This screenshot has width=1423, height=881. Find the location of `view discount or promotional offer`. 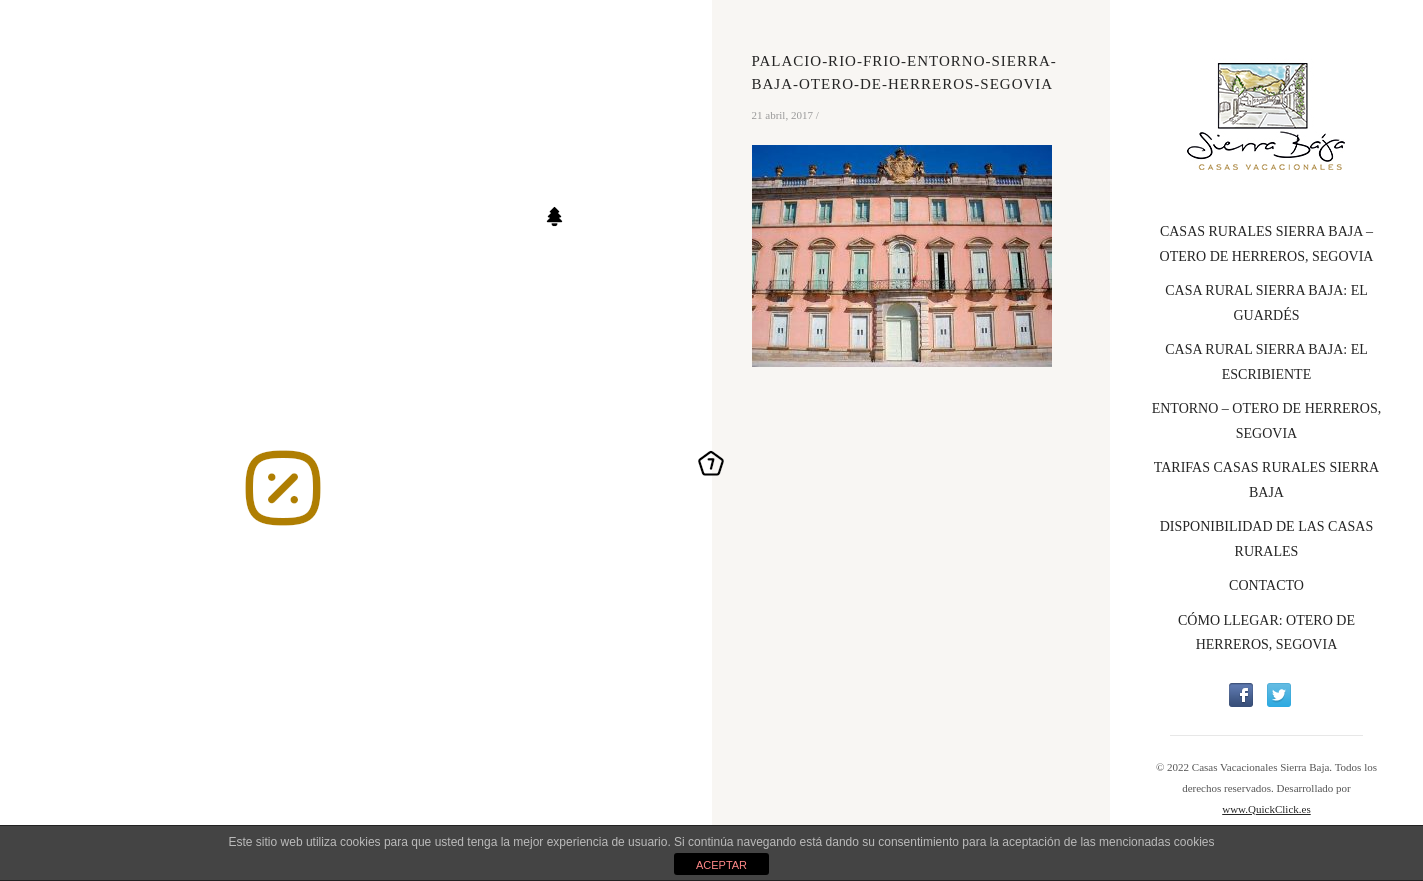

view discount or promotional offer is located at coordinates (283, 488).